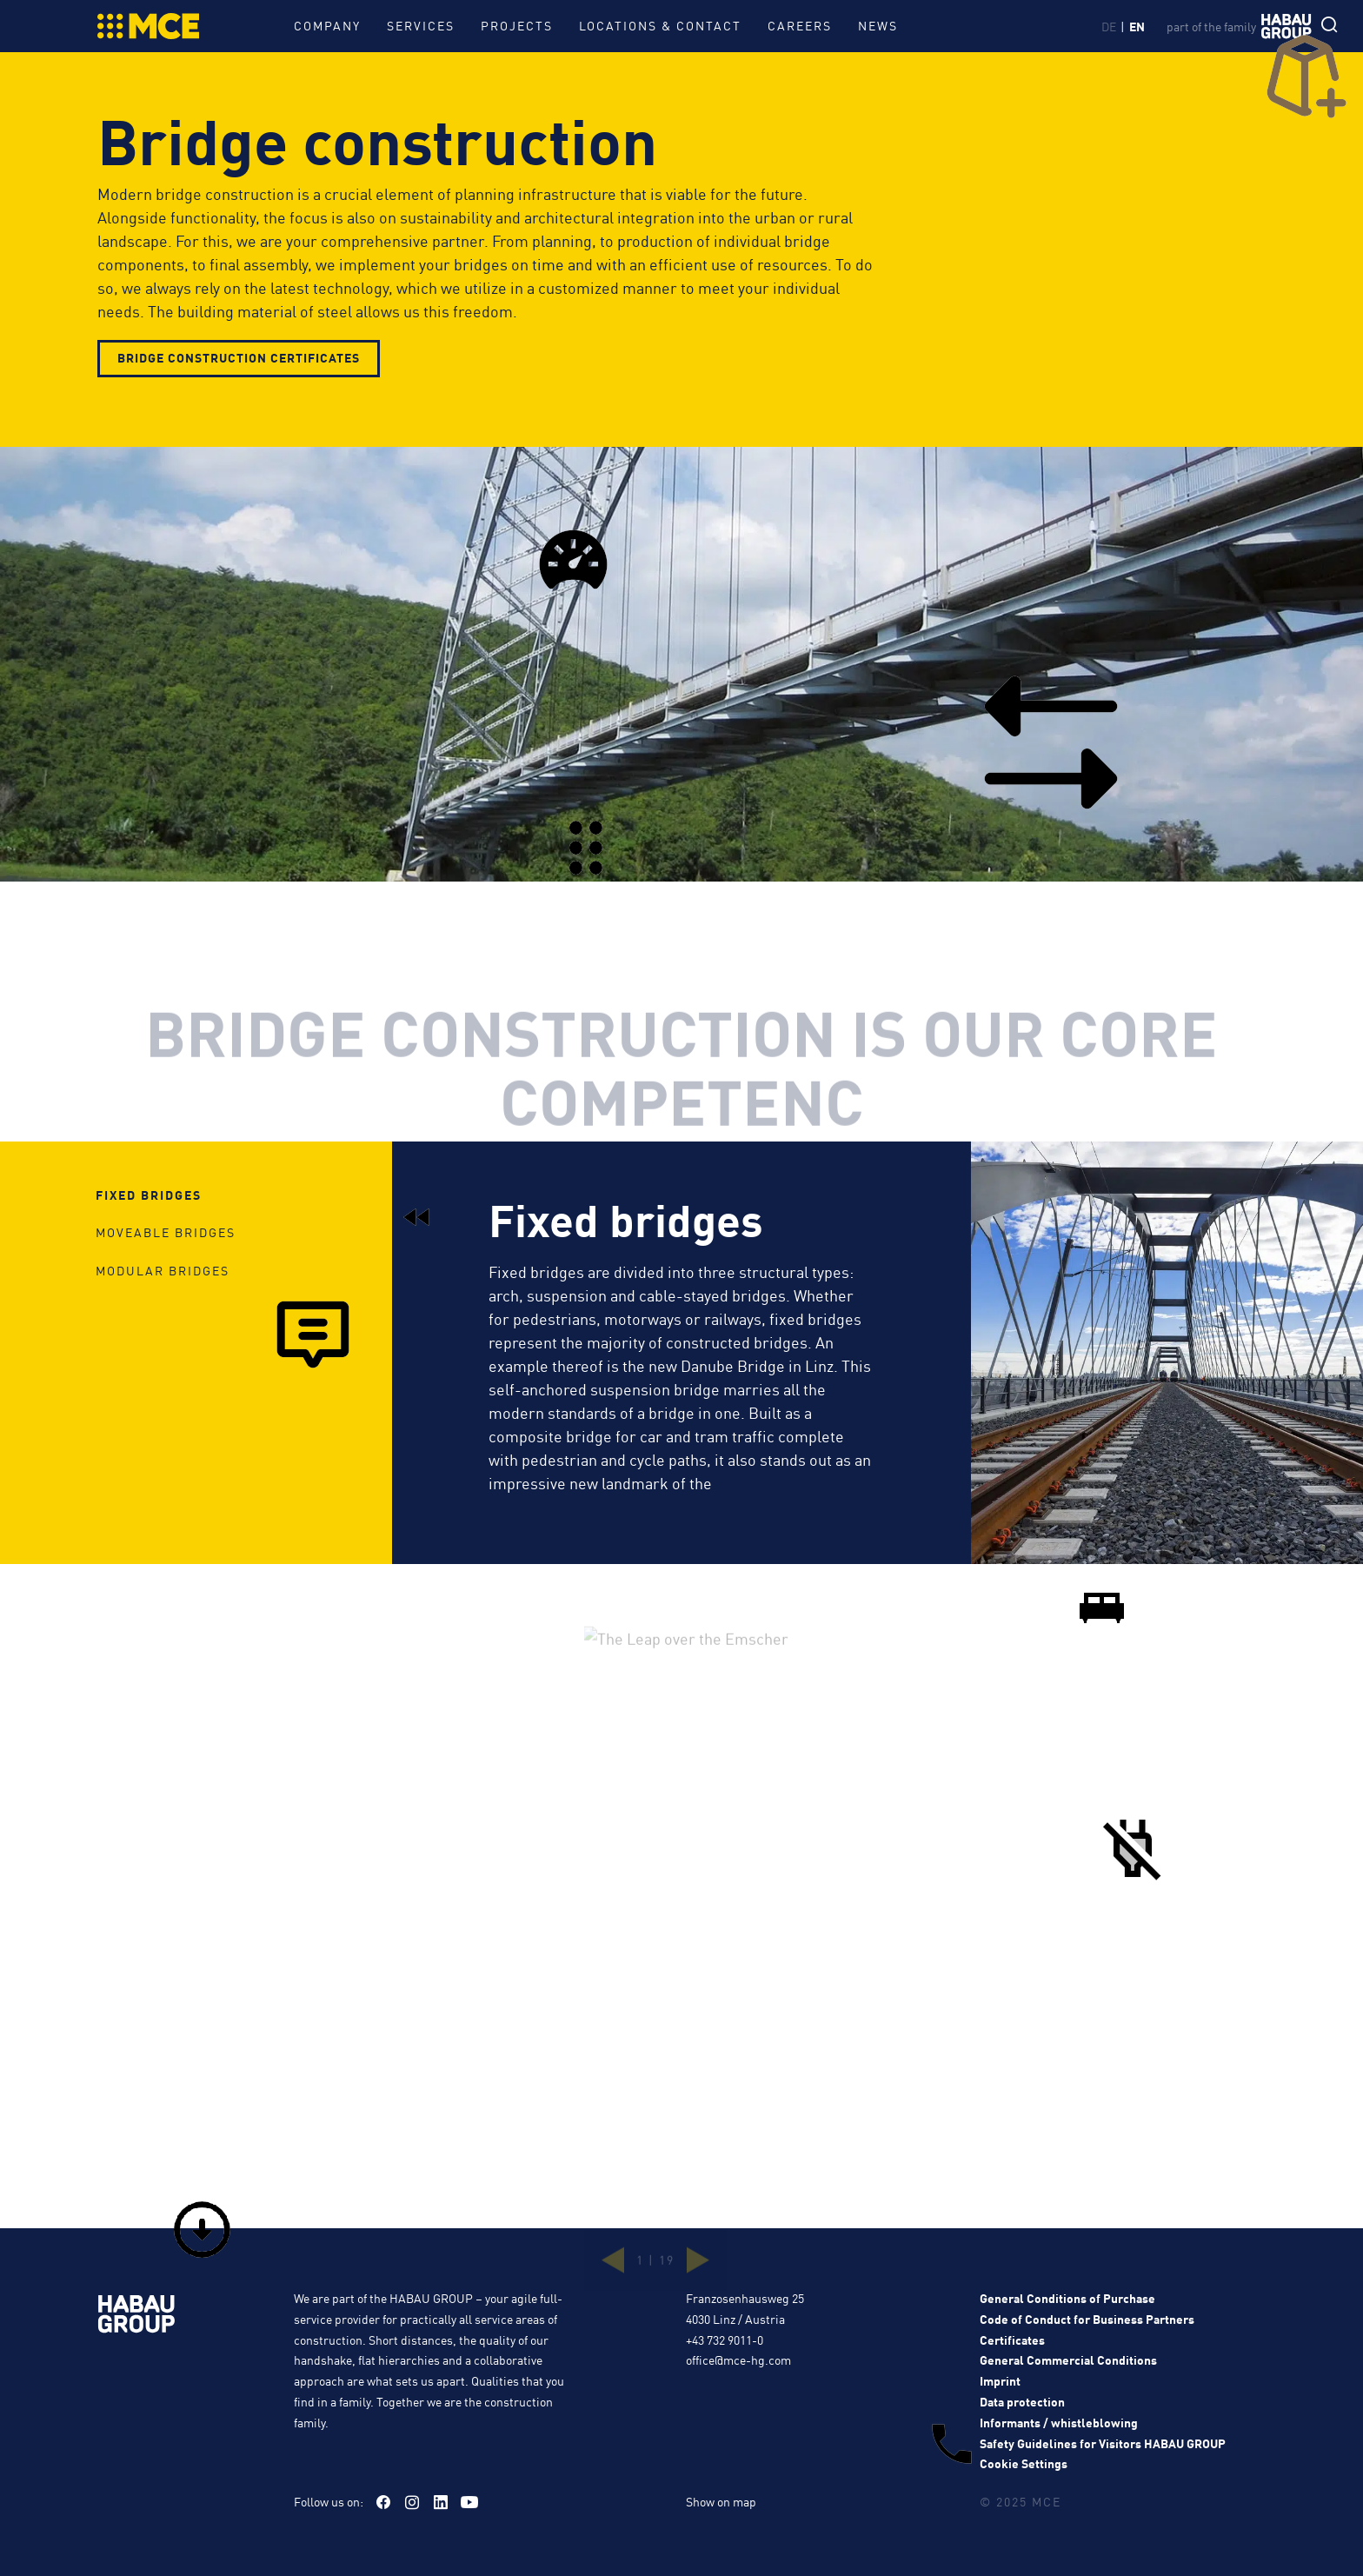 The image size is (1363, 2576). I want to click on view bedroom or sleeping accommodations, so click(1101, 1608).